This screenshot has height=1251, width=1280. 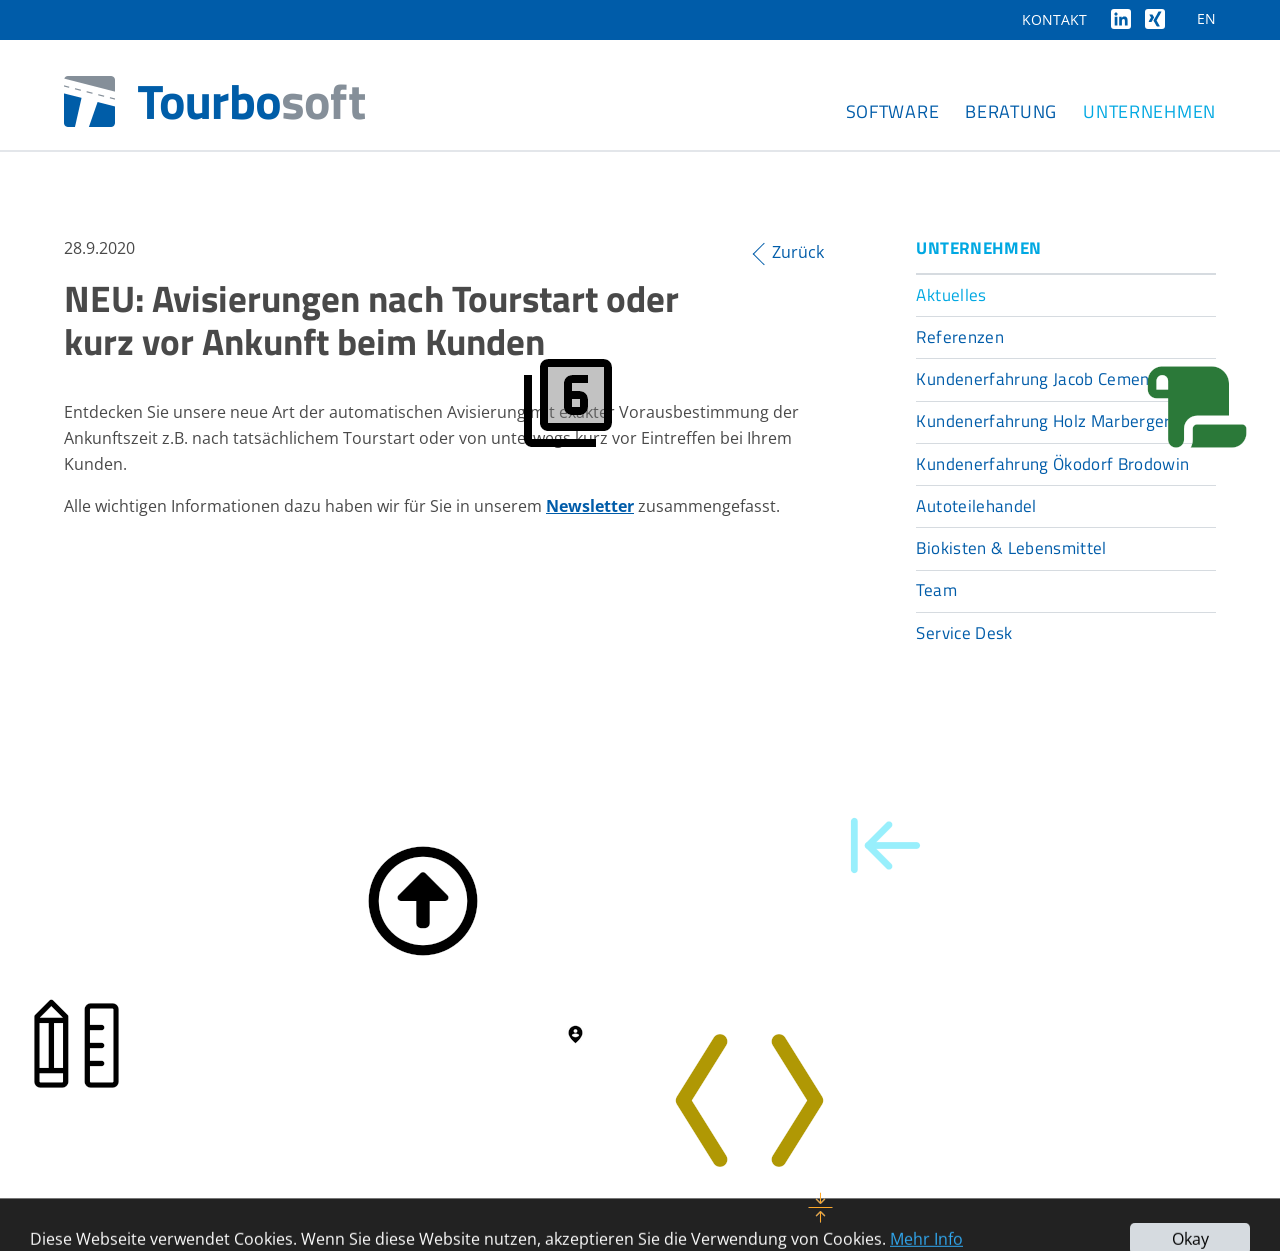 What do you see at coordinates (568, 403) in the screenshot?
I see `filter option 6 in a series of image filters` at bounding box center [568, 403].